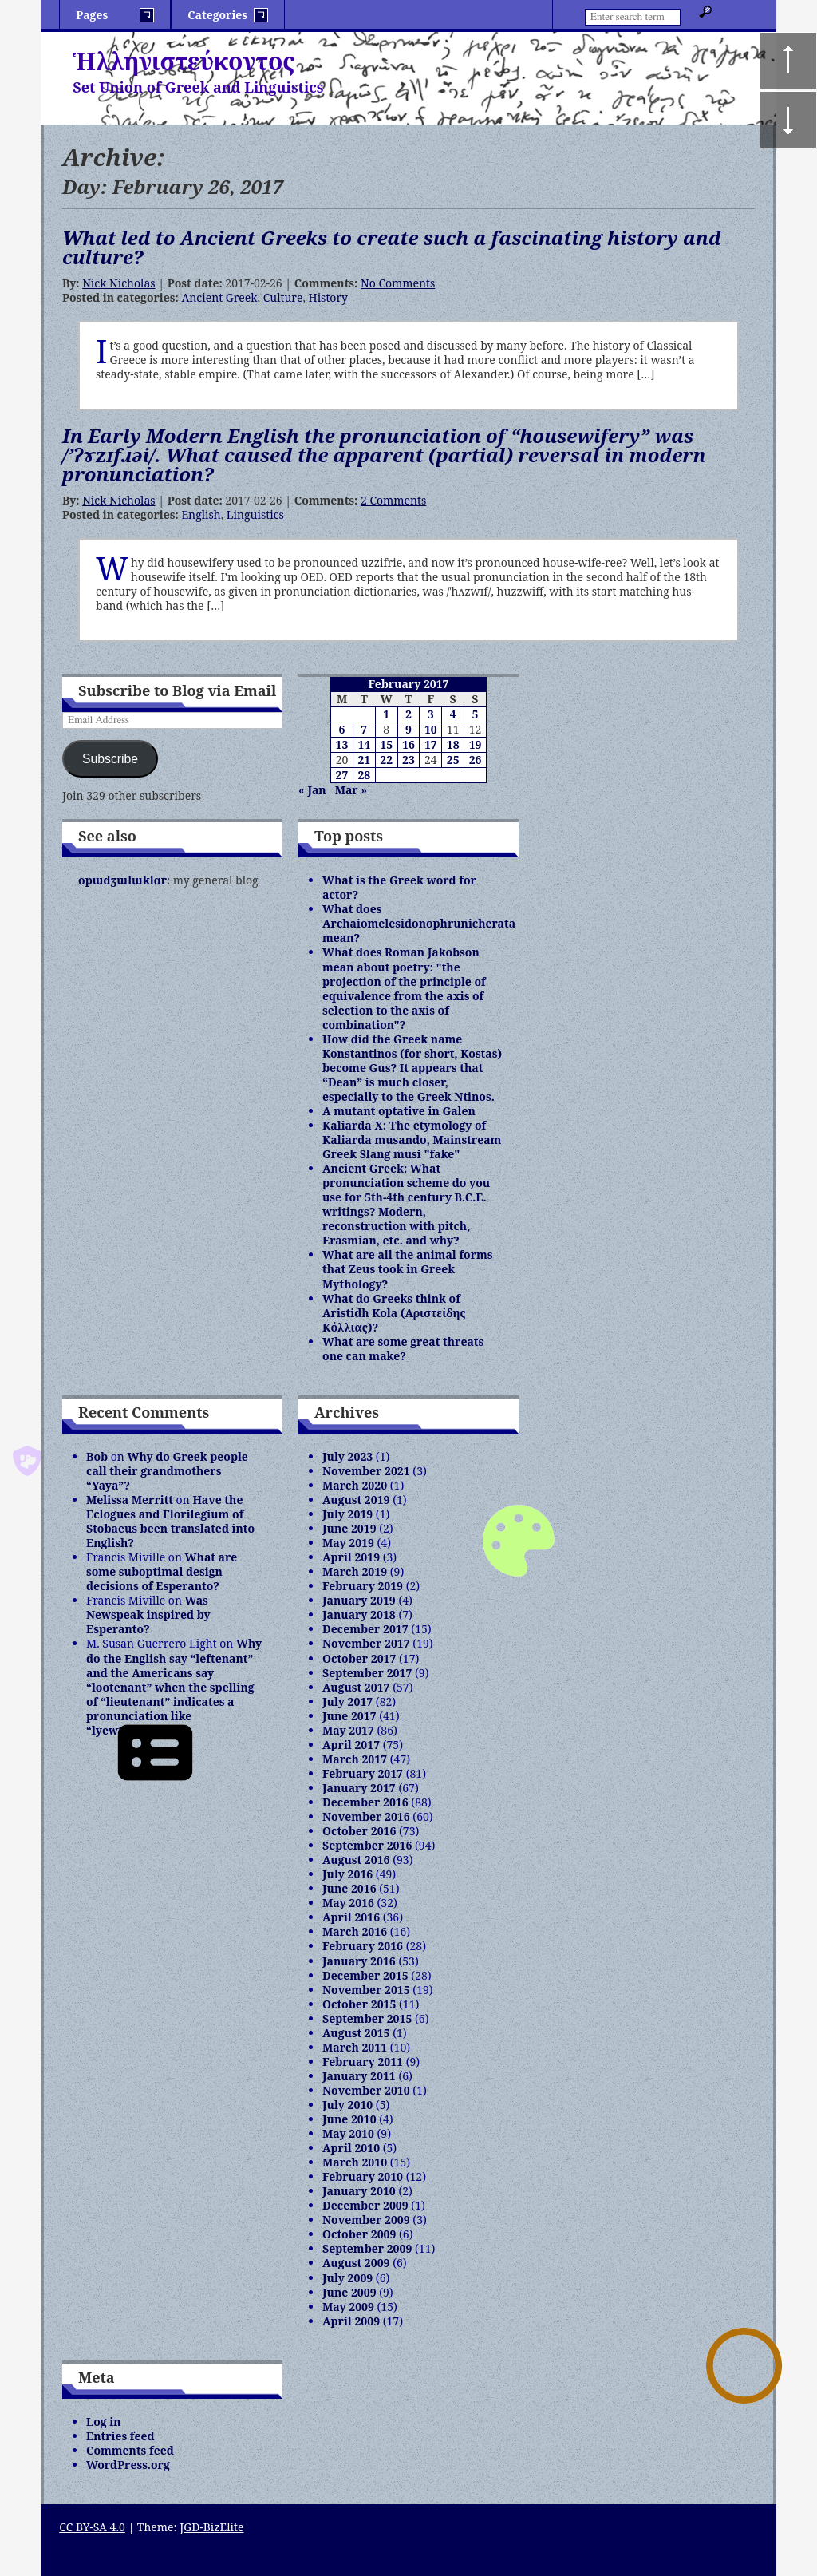  I want to click on view list or menu items, so click(155, 1752).